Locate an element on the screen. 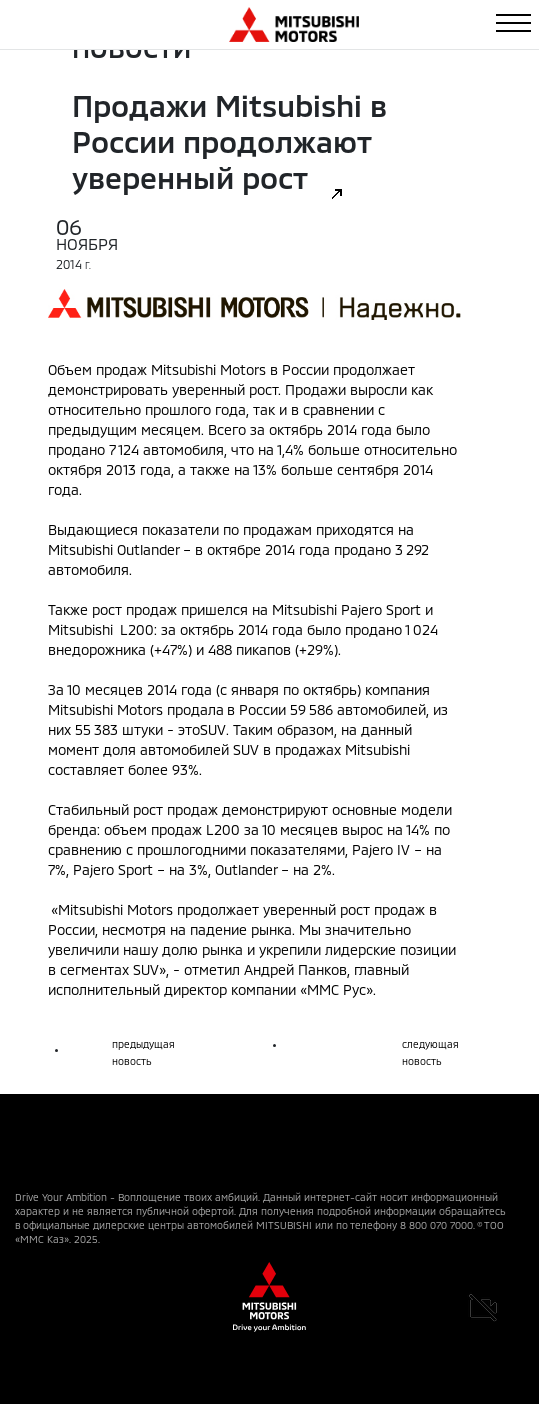  navigate to external link is located at coordinates (337, 194).